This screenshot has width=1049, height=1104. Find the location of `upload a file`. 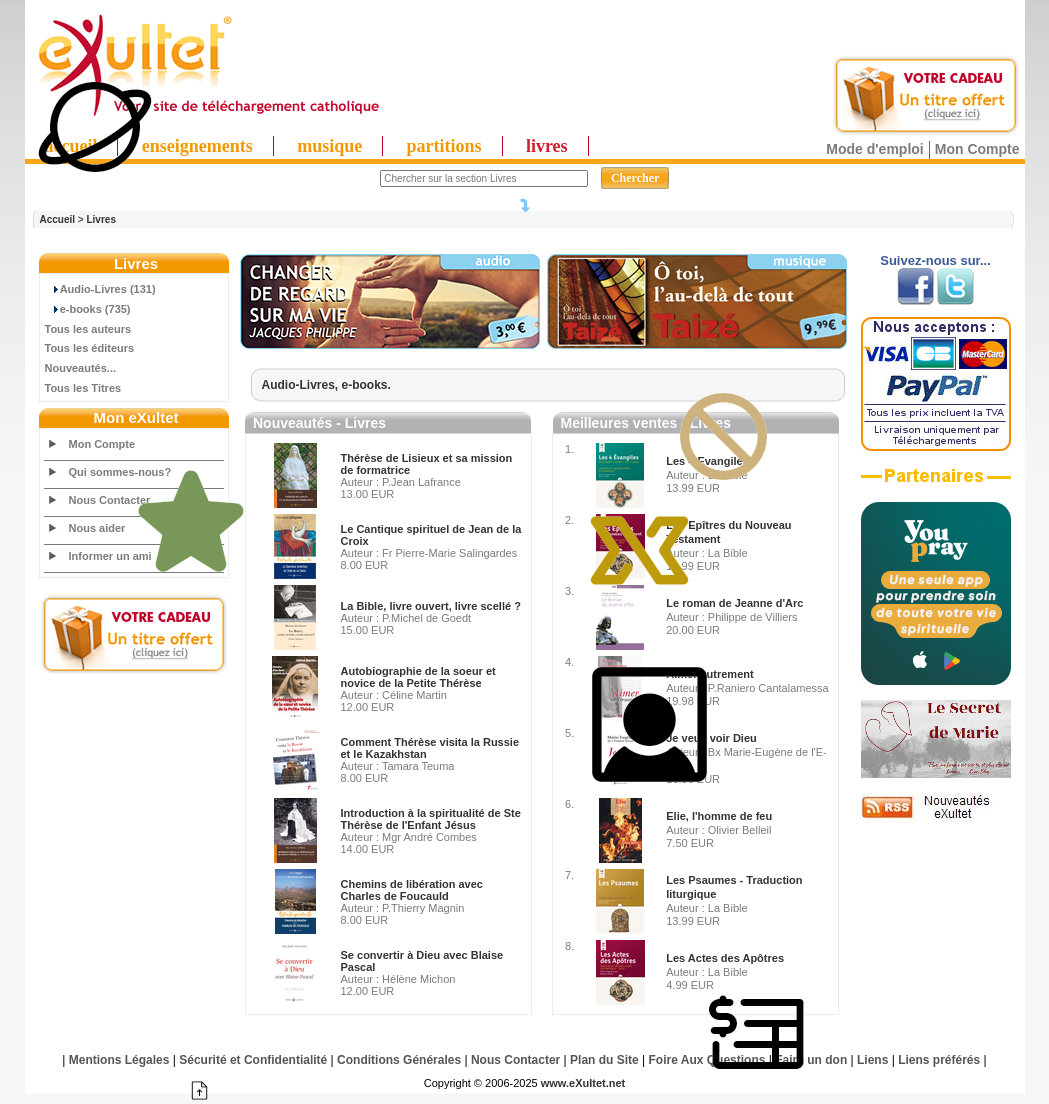

upload a file is located at coordinates (199, 1090).